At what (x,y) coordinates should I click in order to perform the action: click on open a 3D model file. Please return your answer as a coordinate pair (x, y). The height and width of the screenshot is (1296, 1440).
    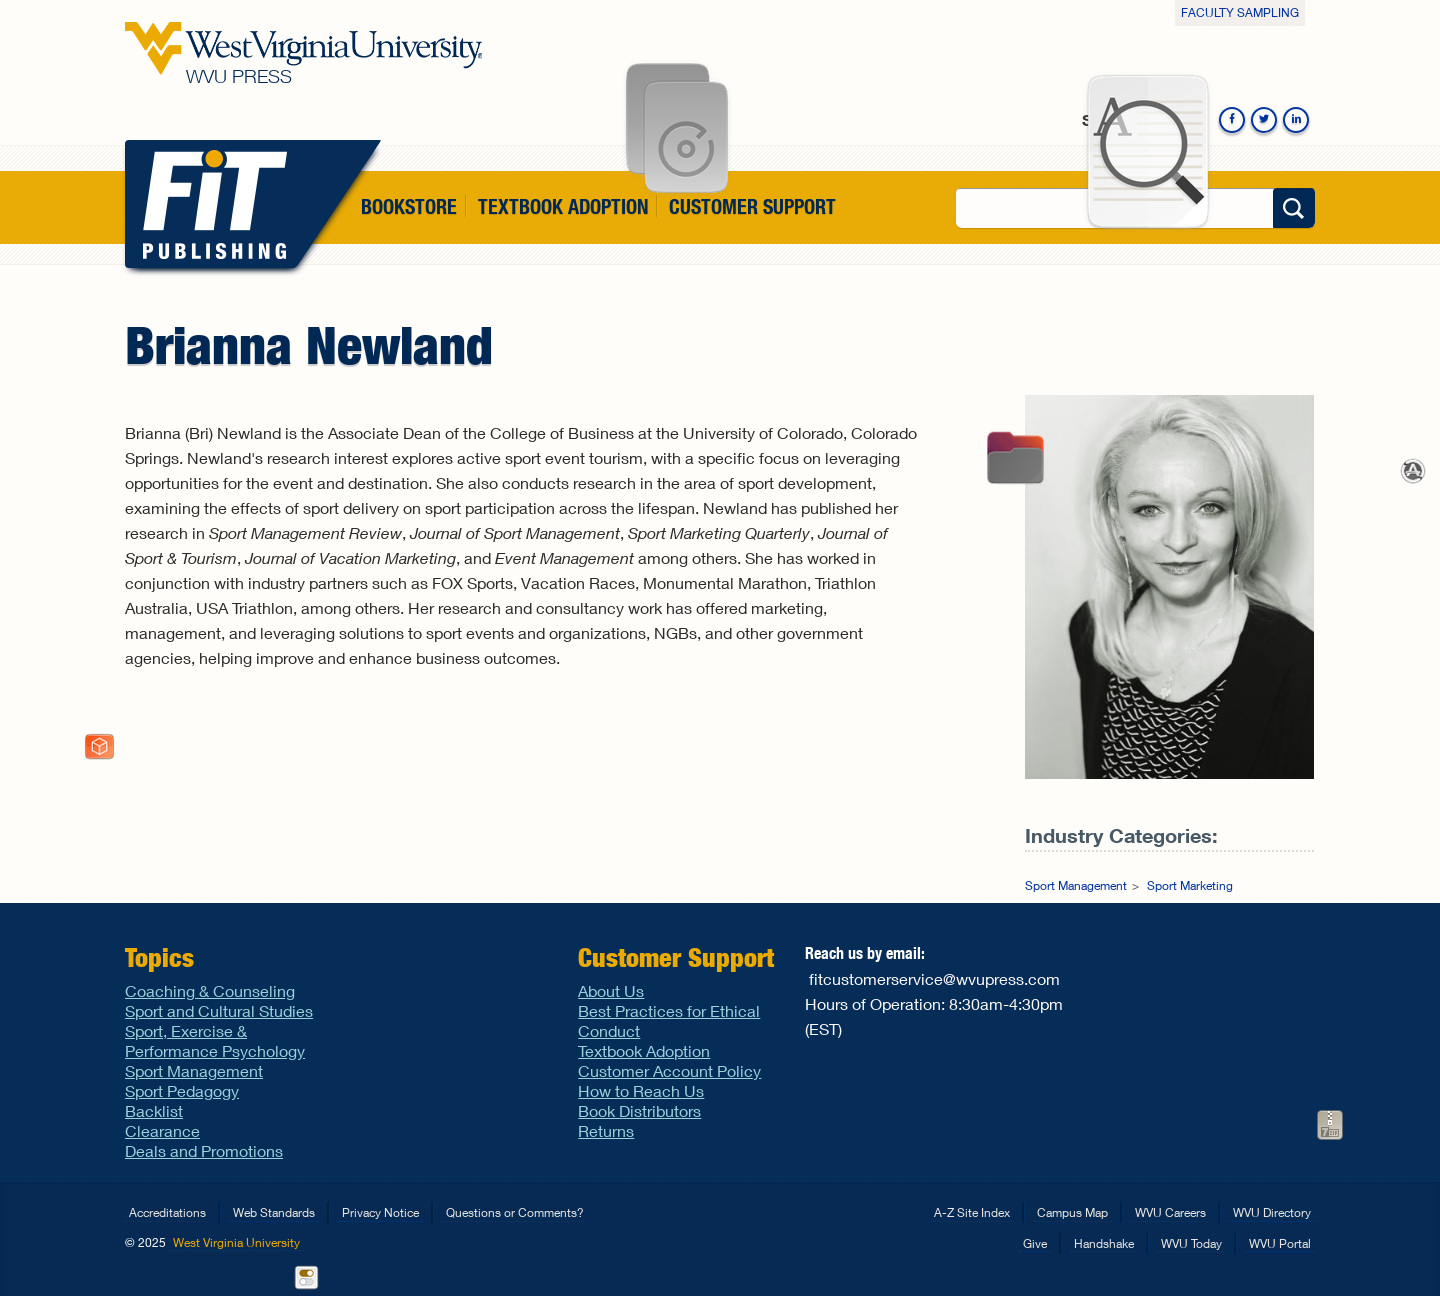
    Looking at the image, I should click on (99, 745).